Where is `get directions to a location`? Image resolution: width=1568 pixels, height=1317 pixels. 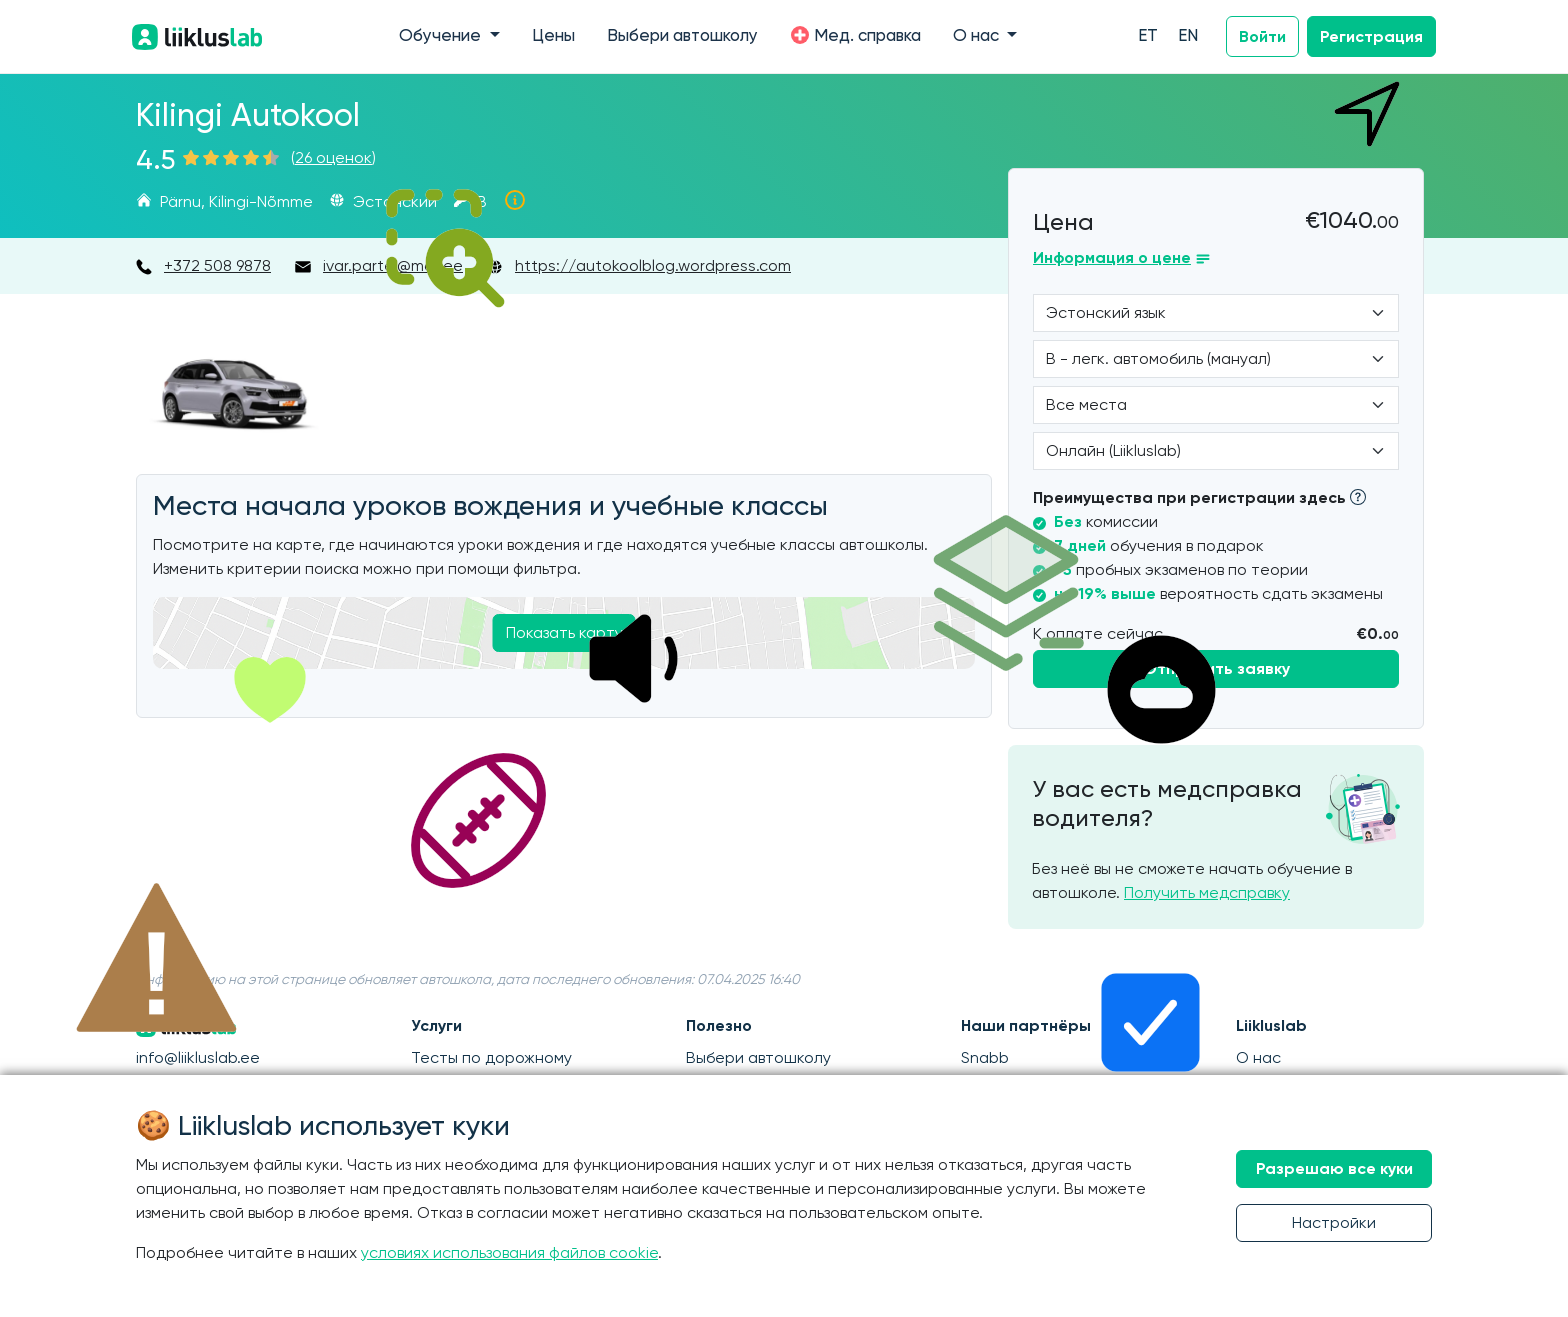 get directions to a location is located at coordinates (1367, 114).